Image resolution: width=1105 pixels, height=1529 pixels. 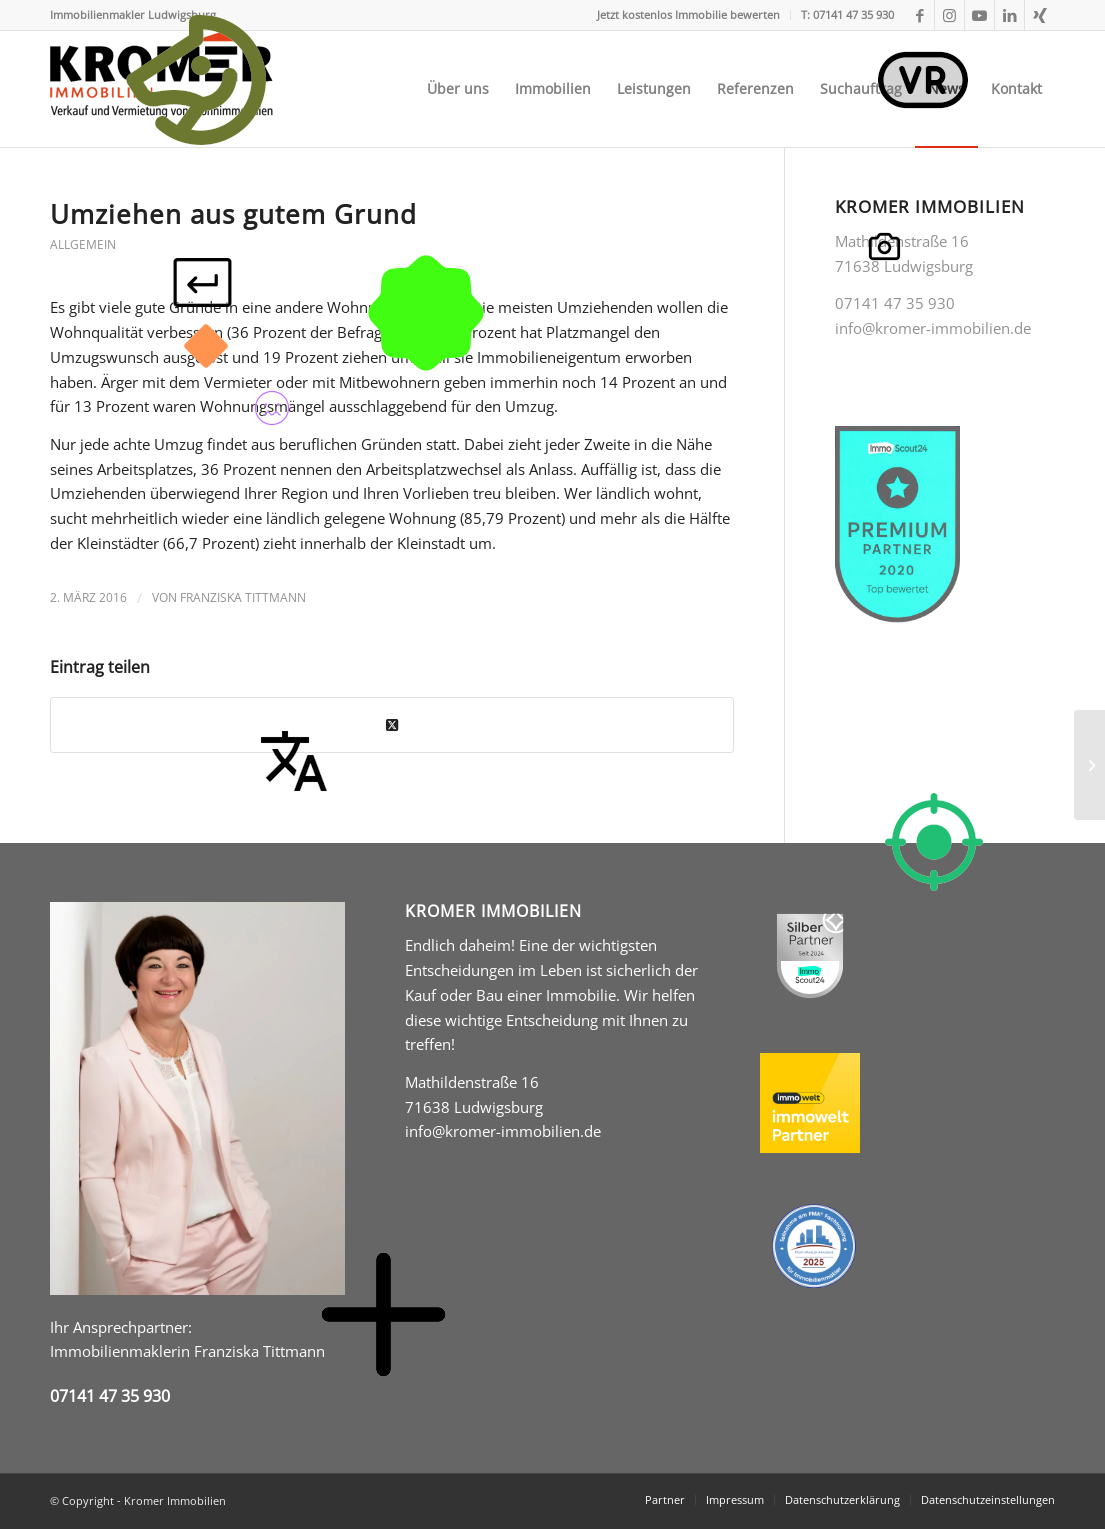 What do you see at coordinates (294, 761) in the screenshot?
I see `translate text to another language` at bounding box center [294, 761].